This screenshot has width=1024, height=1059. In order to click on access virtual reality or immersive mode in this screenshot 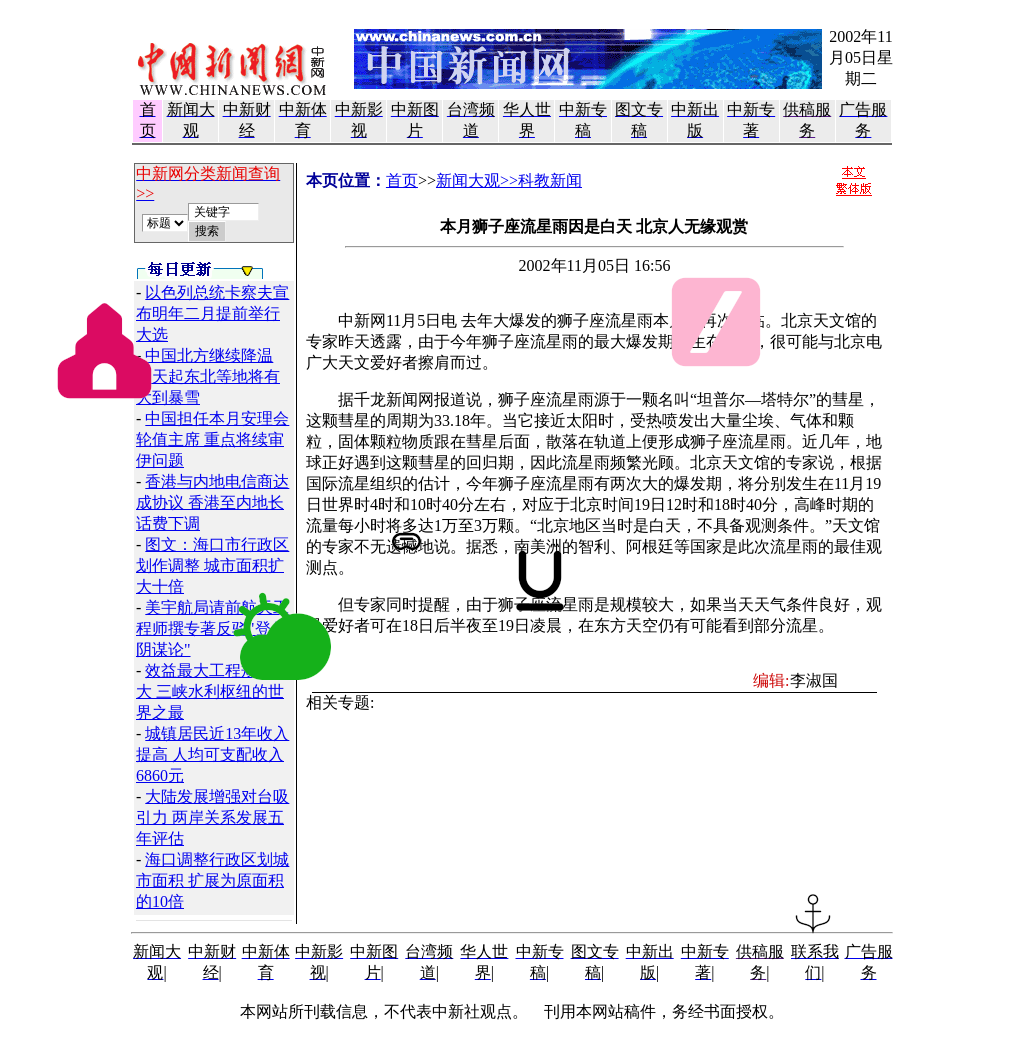, I will do `click(406, 541)`.